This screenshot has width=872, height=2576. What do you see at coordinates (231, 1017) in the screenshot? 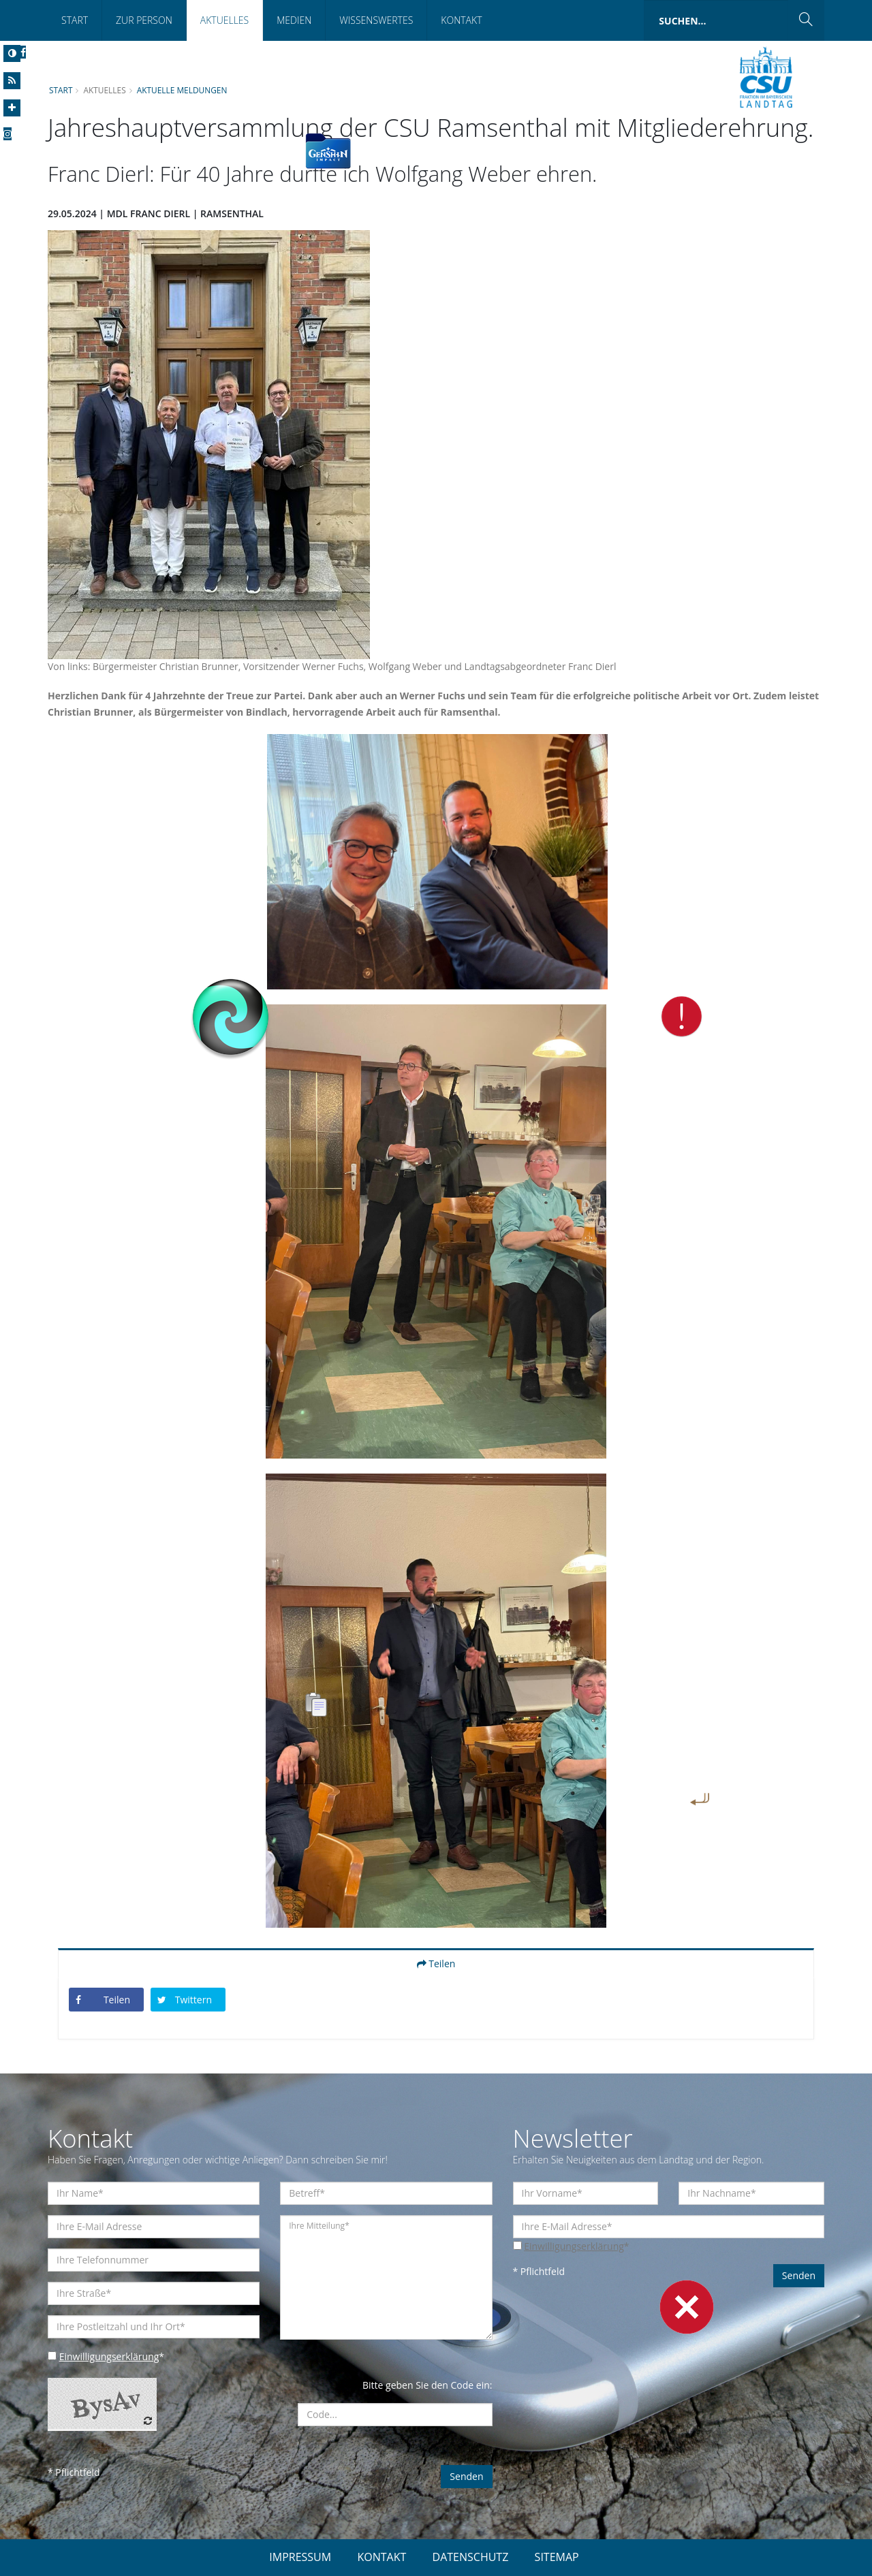
I see `disk erasing or secure wipe in progress` at bounding box center [231, 1017].